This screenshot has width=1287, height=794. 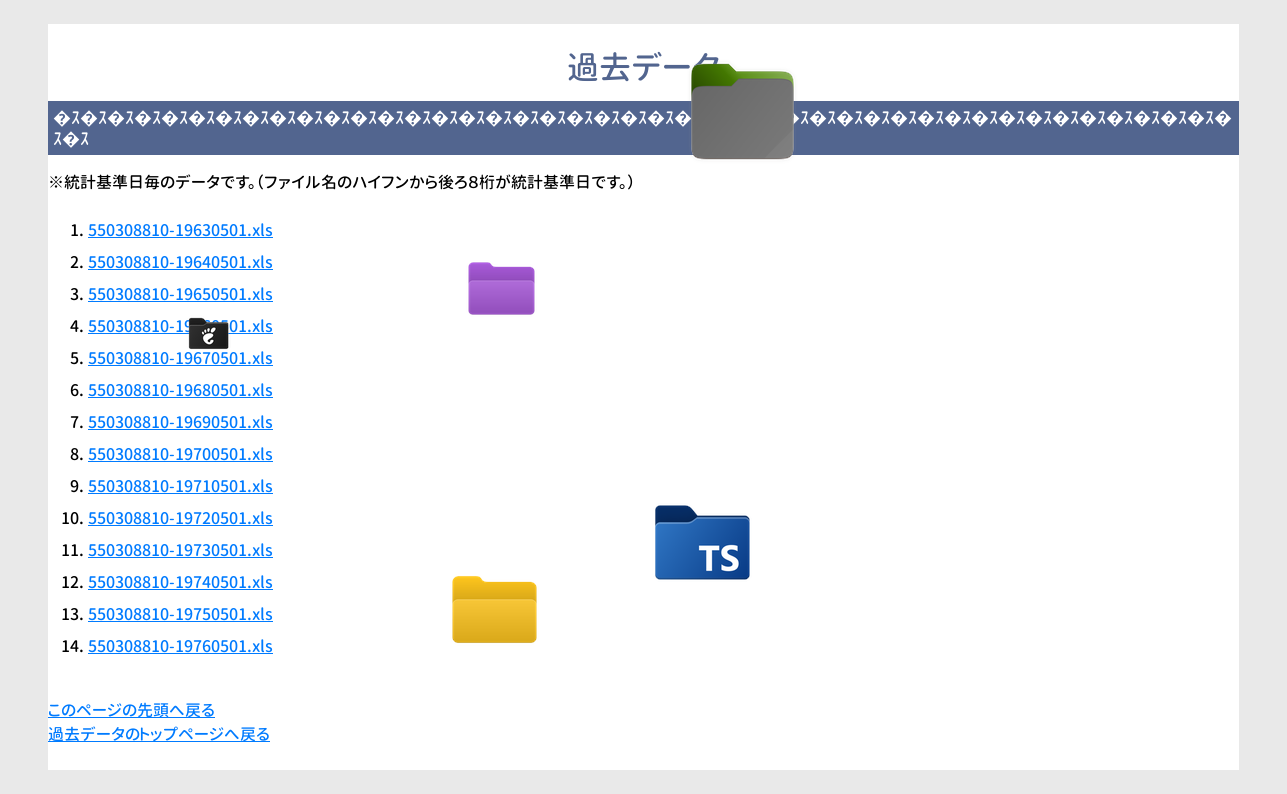 What do you see at coordinates (742, 111) in the screenshot?
I see `open folder to view contents` at bounding box center [742, 111].